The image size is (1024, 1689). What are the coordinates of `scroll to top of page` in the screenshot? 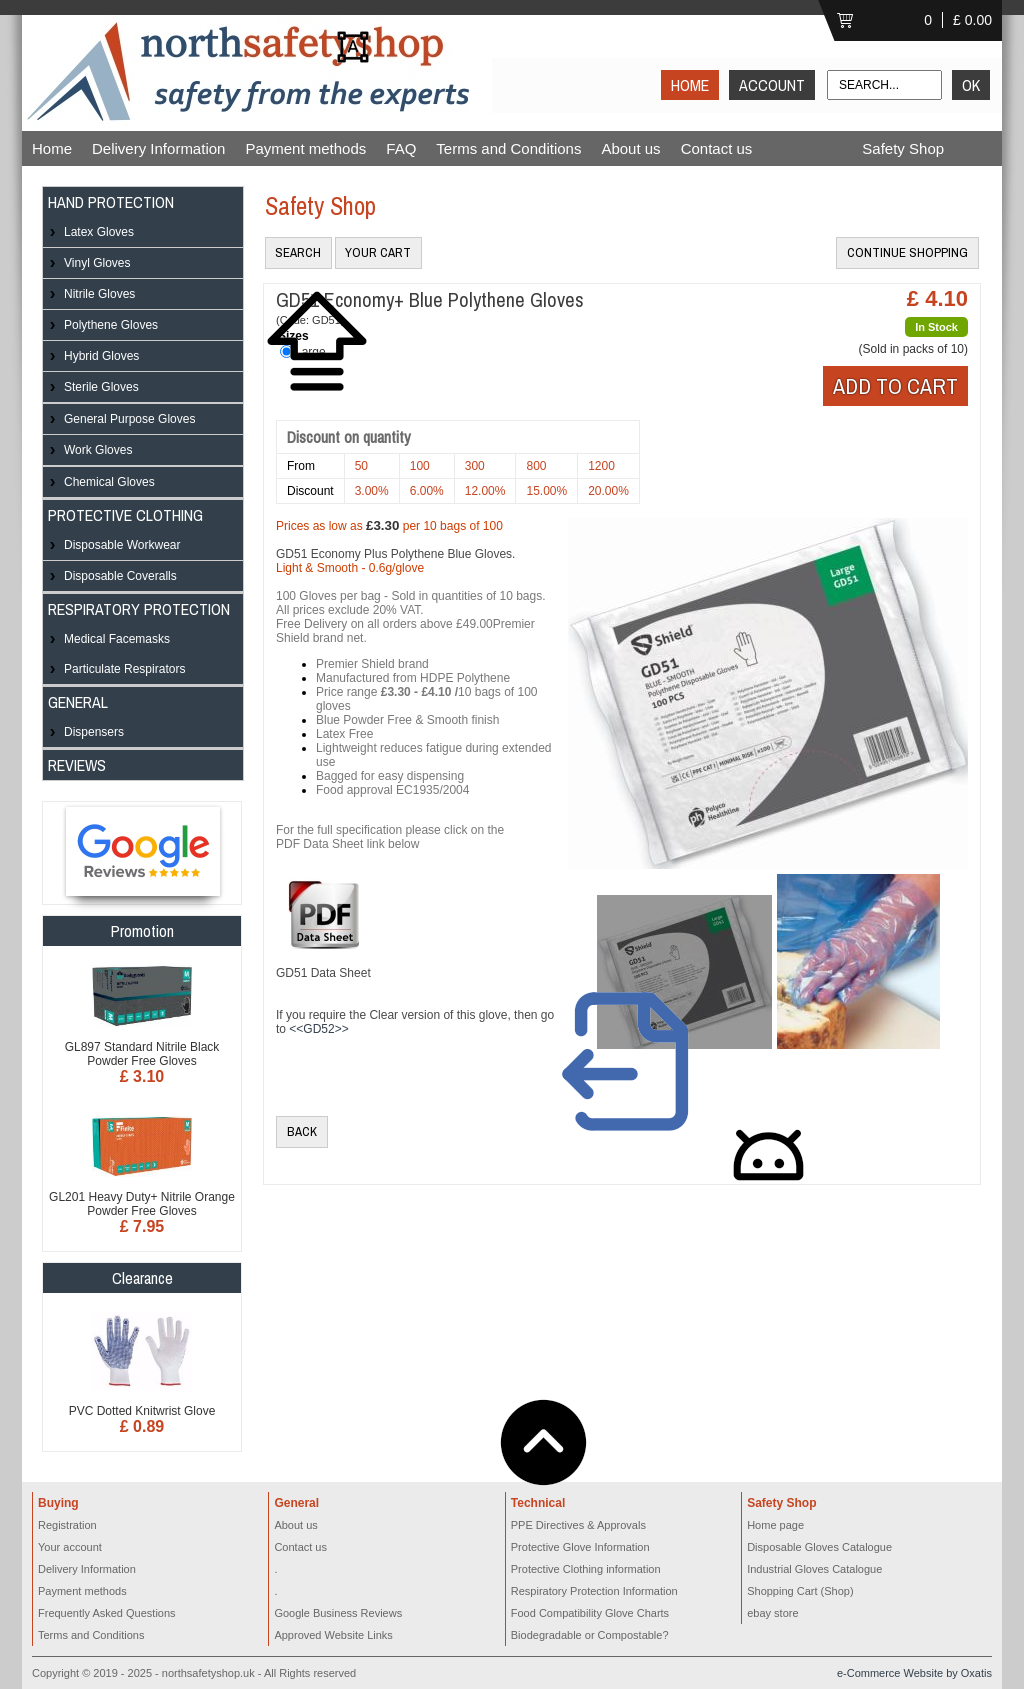 It's located at (543, 1442).